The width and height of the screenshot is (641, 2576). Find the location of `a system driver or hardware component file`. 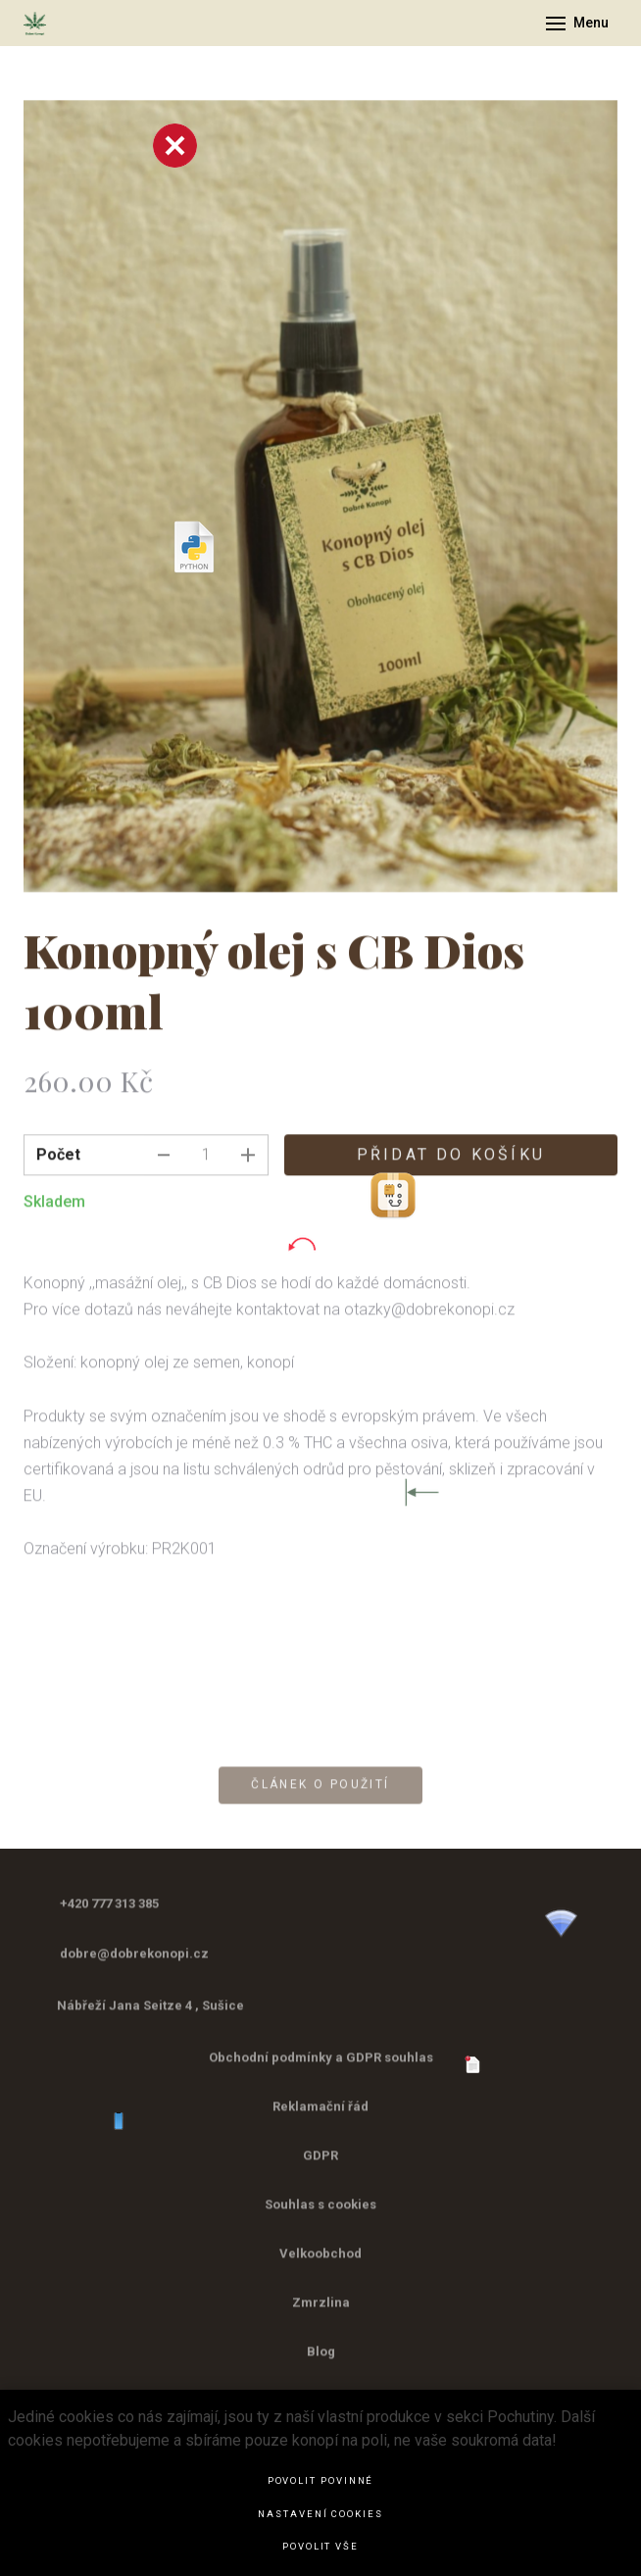

a system driver or hardware component file is located at coordinates (393, 1196).